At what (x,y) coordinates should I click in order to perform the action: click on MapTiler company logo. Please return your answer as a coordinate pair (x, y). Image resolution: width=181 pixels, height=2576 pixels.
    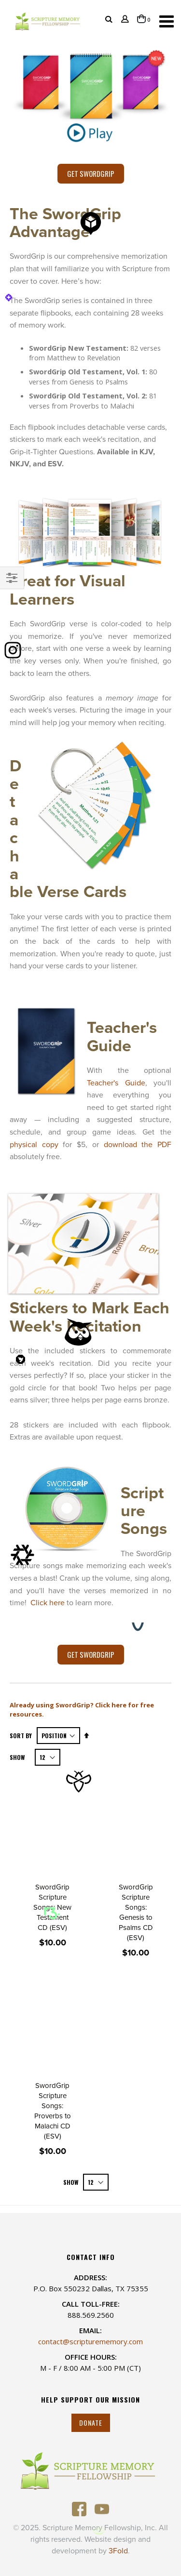
    Looking at the image, I should click on (9, 298).